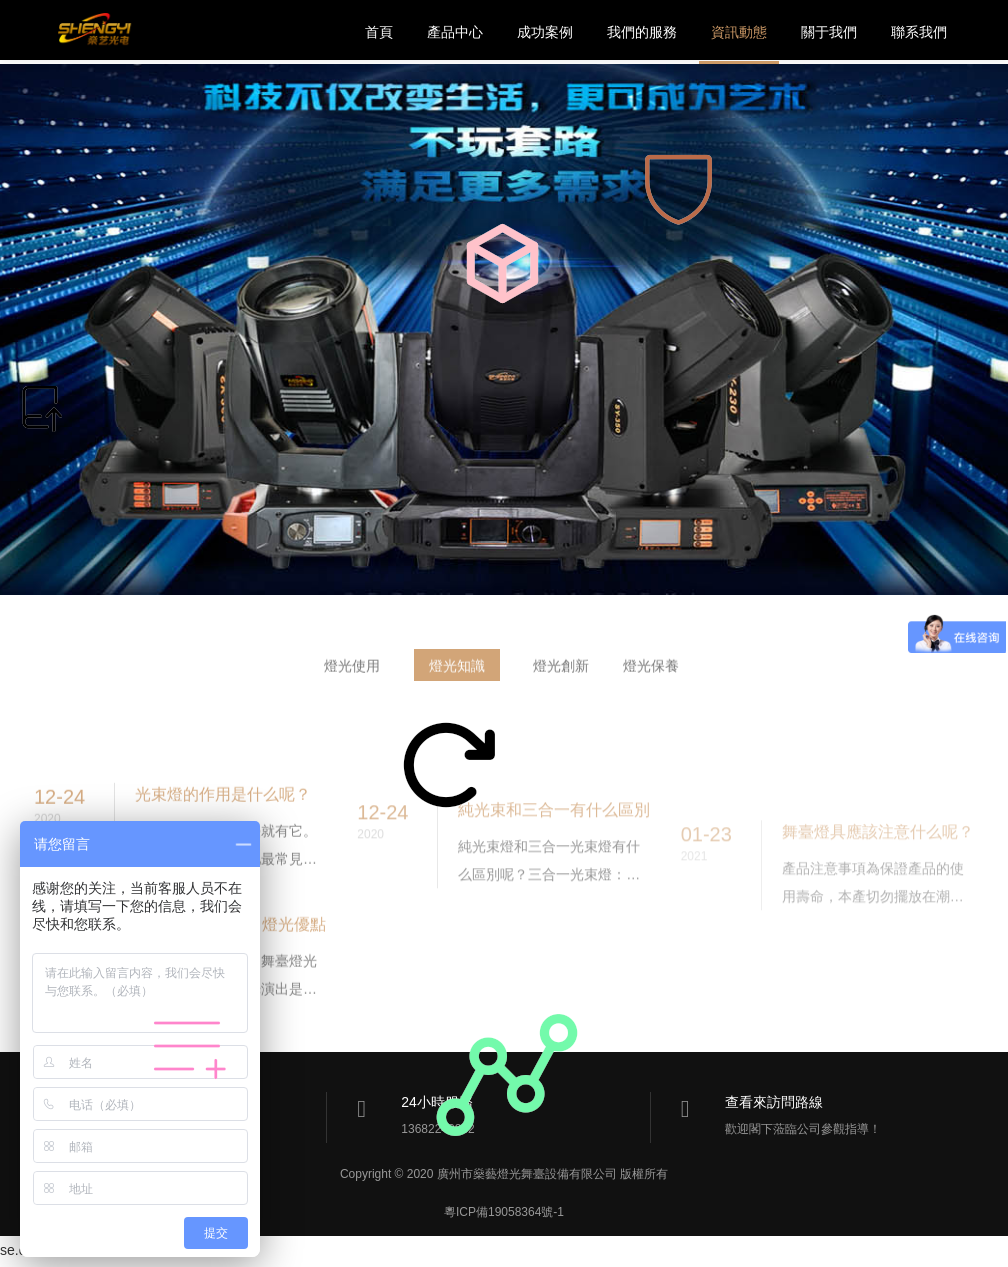  Describe the element at coordinates (446, 765) in the screenshot. I see `refresh or reload content` at that location.